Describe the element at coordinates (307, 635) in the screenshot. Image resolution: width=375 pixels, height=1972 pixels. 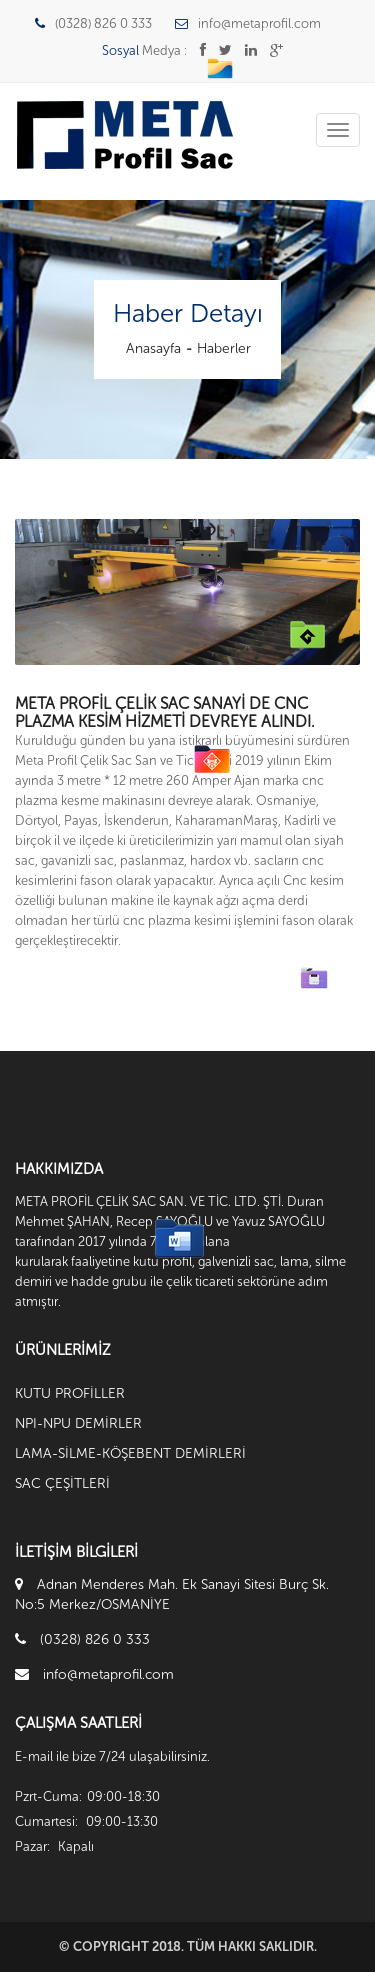
I see `open game maker studio project folder` at that location.